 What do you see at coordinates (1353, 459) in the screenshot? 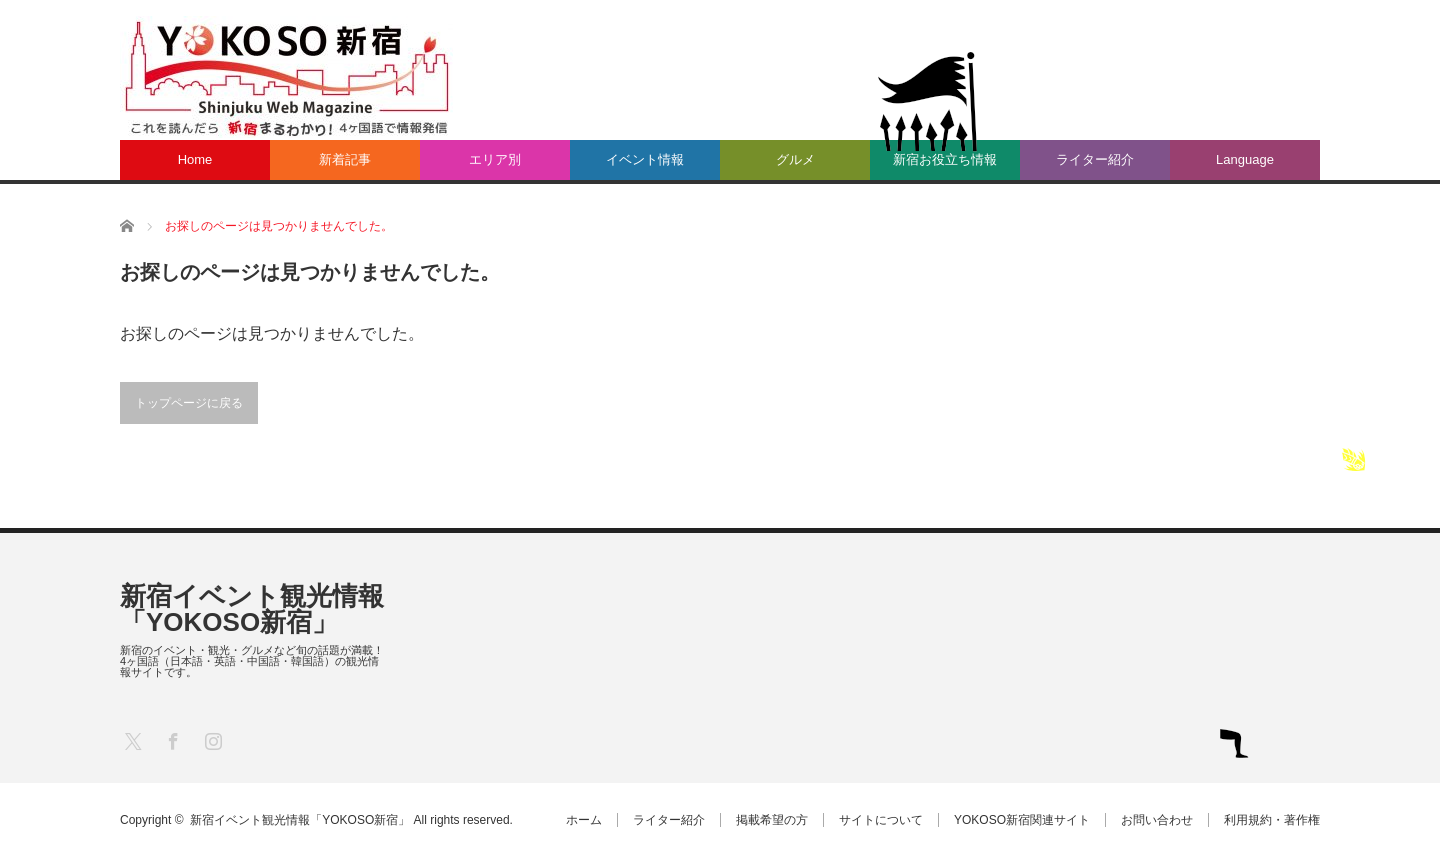
I see `activate armor-piercing attack ability` at bounding box center [1353, 459].